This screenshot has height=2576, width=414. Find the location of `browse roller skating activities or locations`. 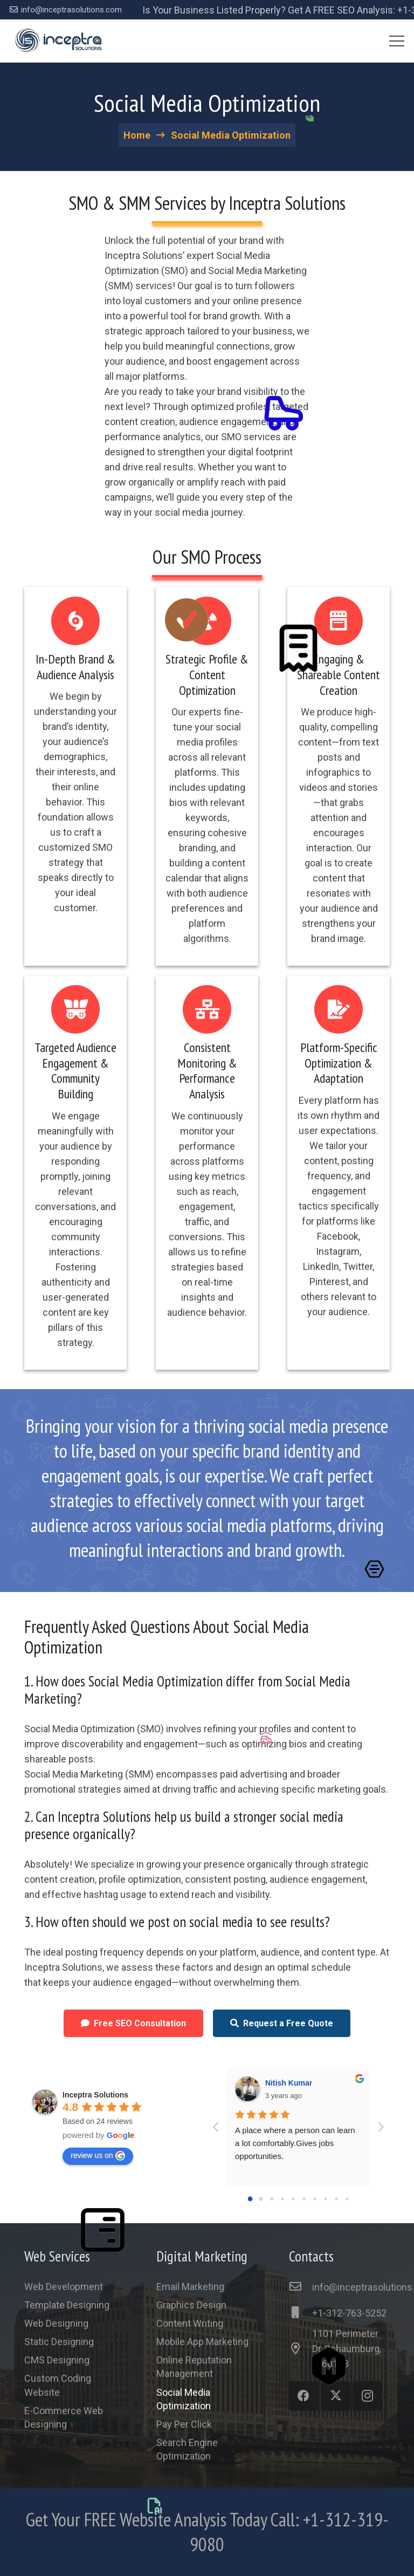

browse roller skating activities or locations is located at coordinates (284, 413).